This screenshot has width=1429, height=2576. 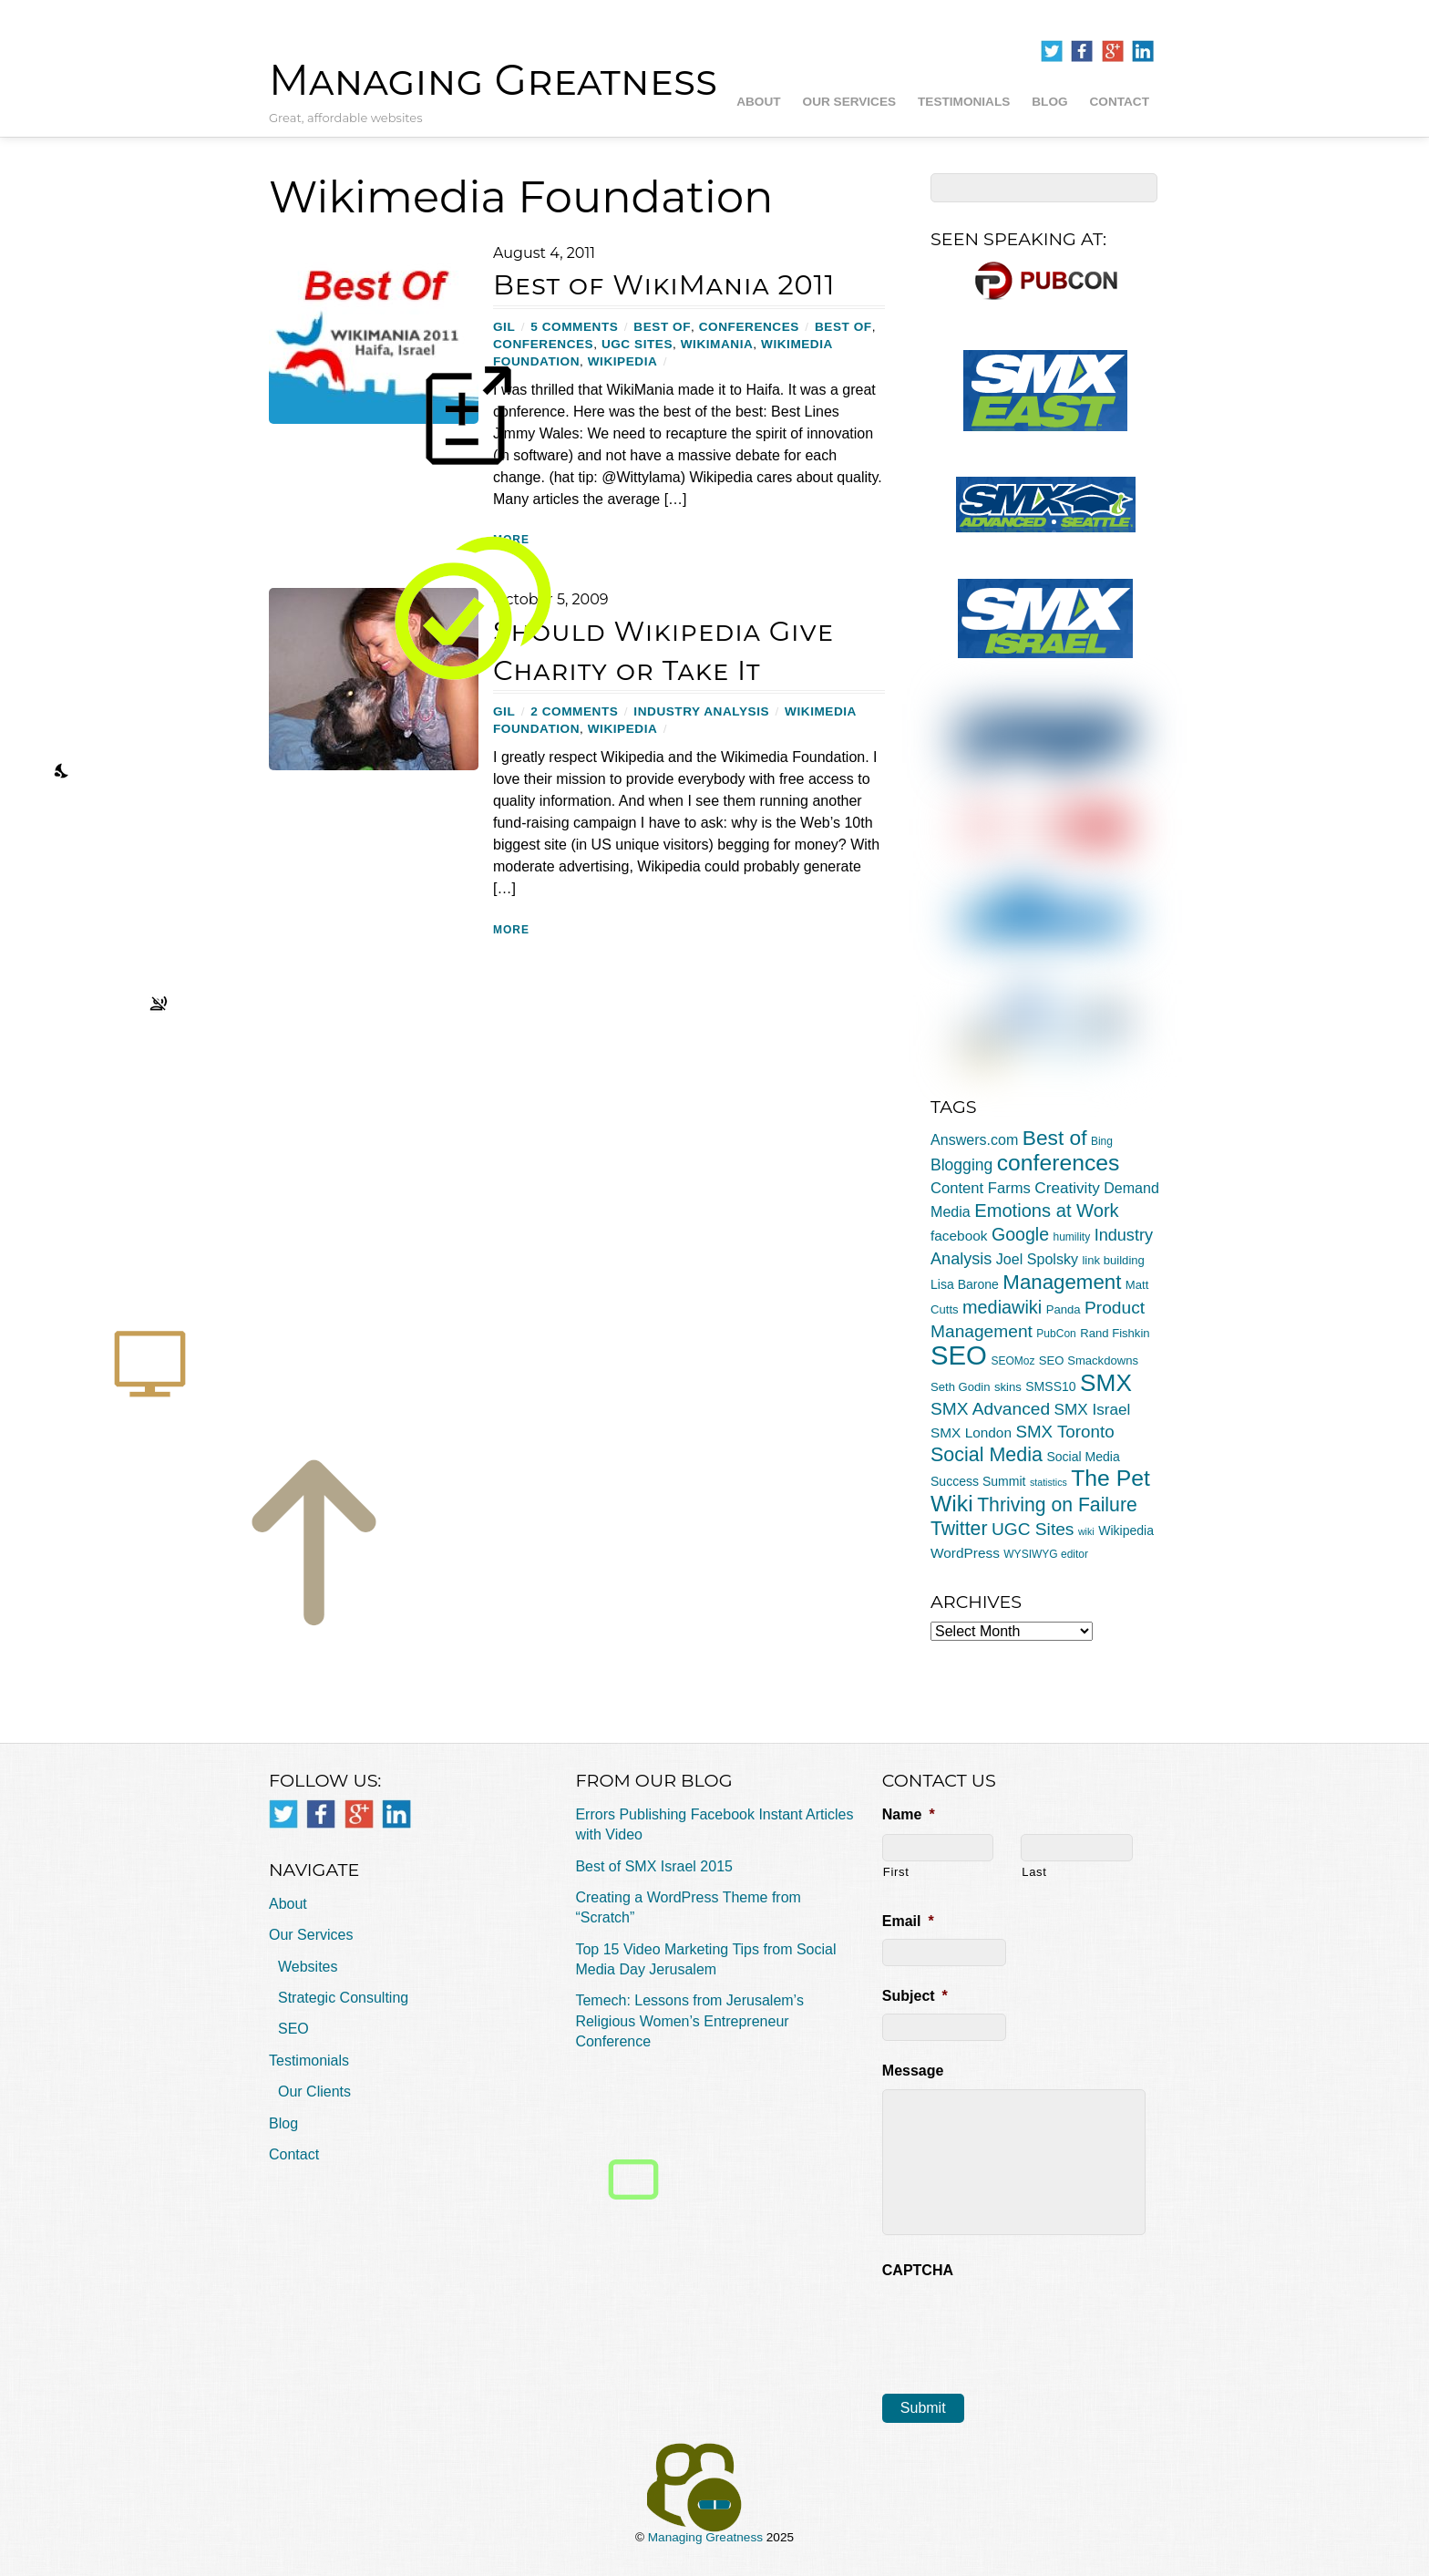 What do you see at coordinates (473, 602) in the screenshot?
I see `view code coverage status` at bounding box center [473, 602].